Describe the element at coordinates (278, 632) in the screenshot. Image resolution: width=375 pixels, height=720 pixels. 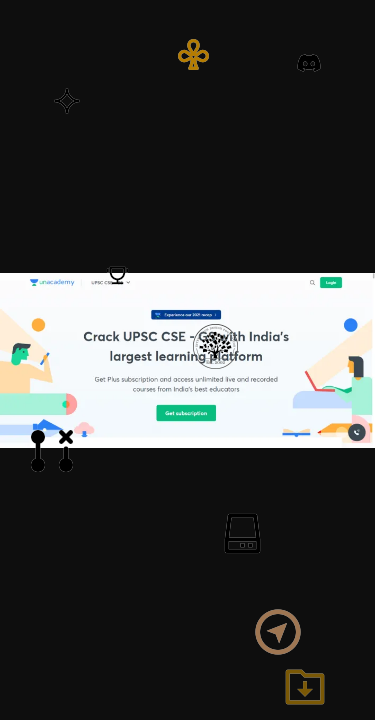
I see `explore or discover nearby places` at that location.